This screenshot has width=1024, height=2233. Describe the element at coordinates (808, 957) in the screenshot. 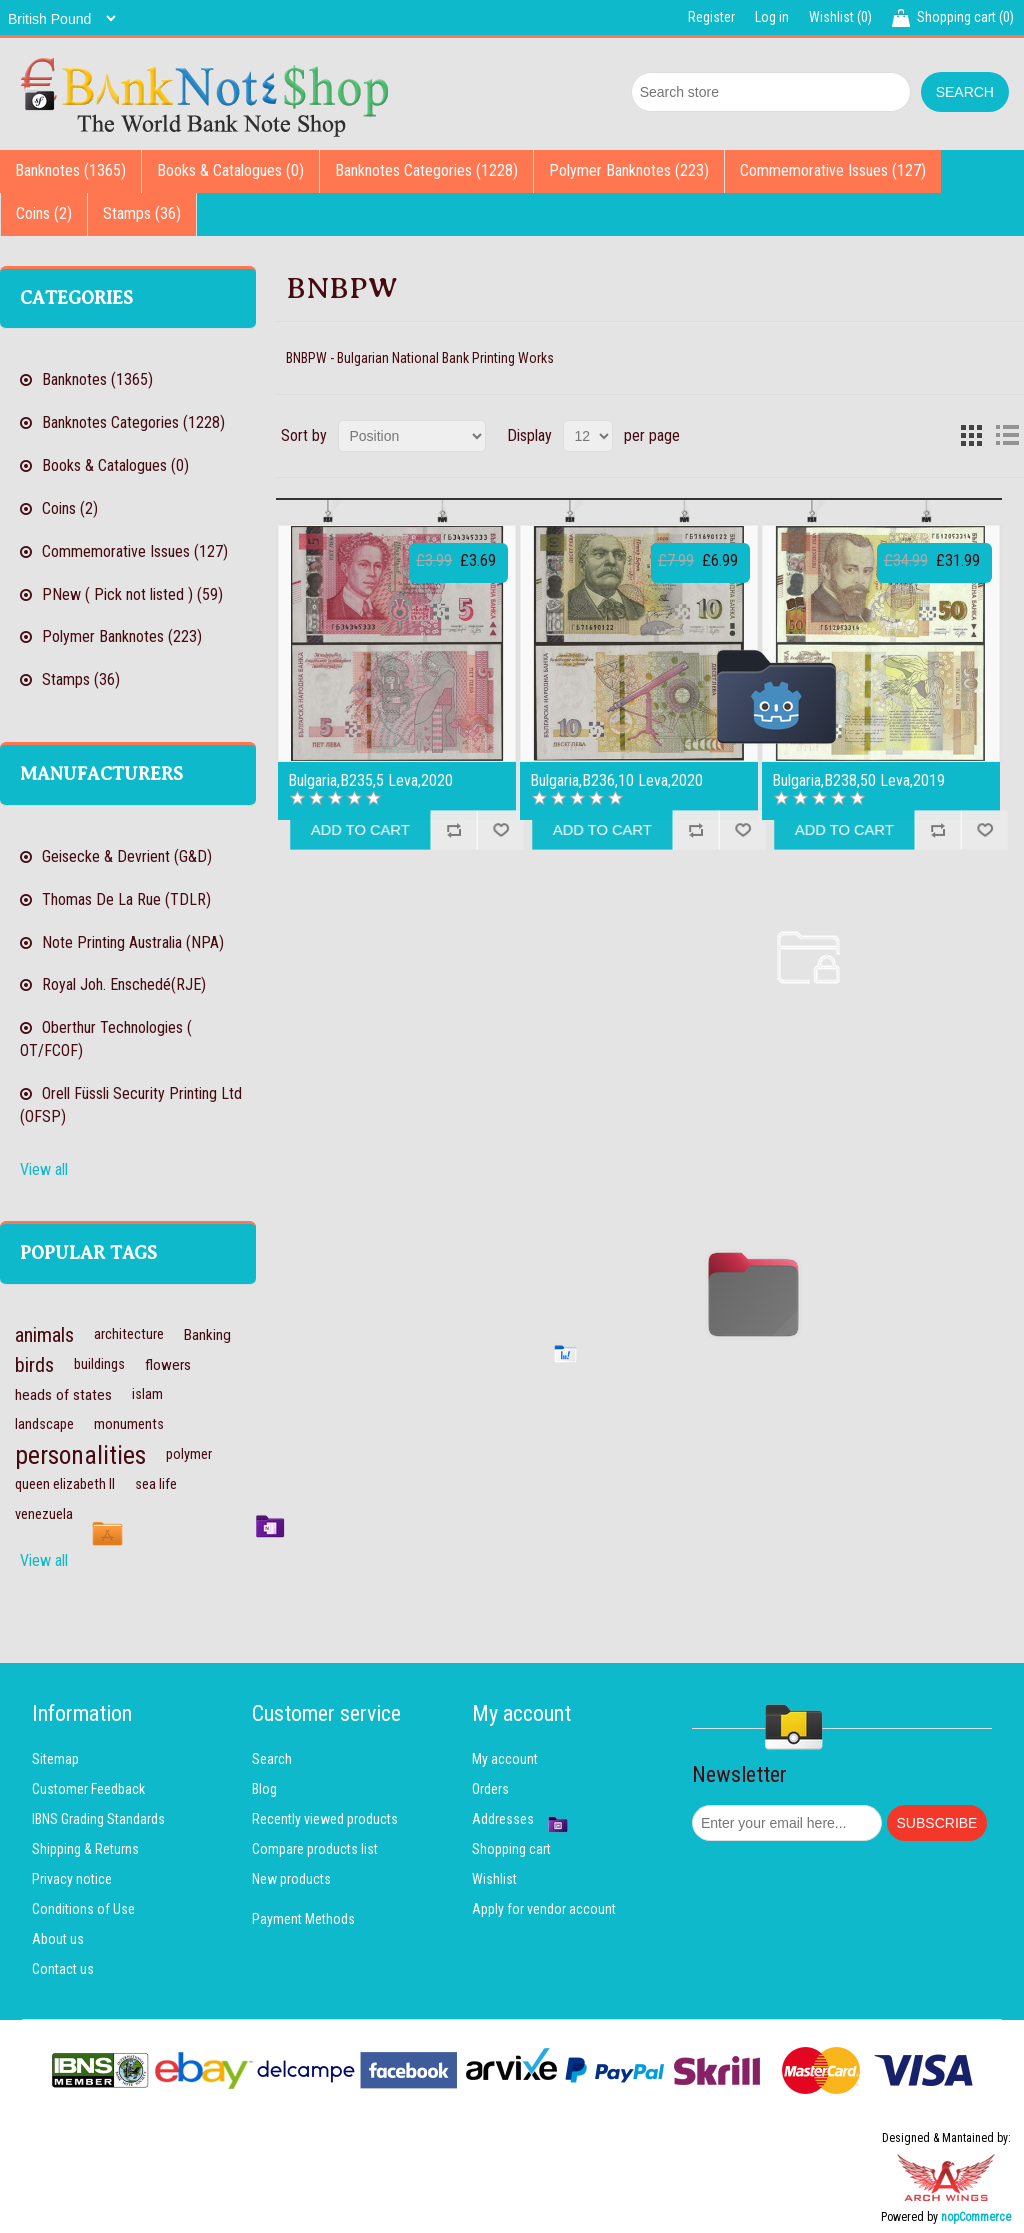

I see `access encrypted vault storage` at that location.